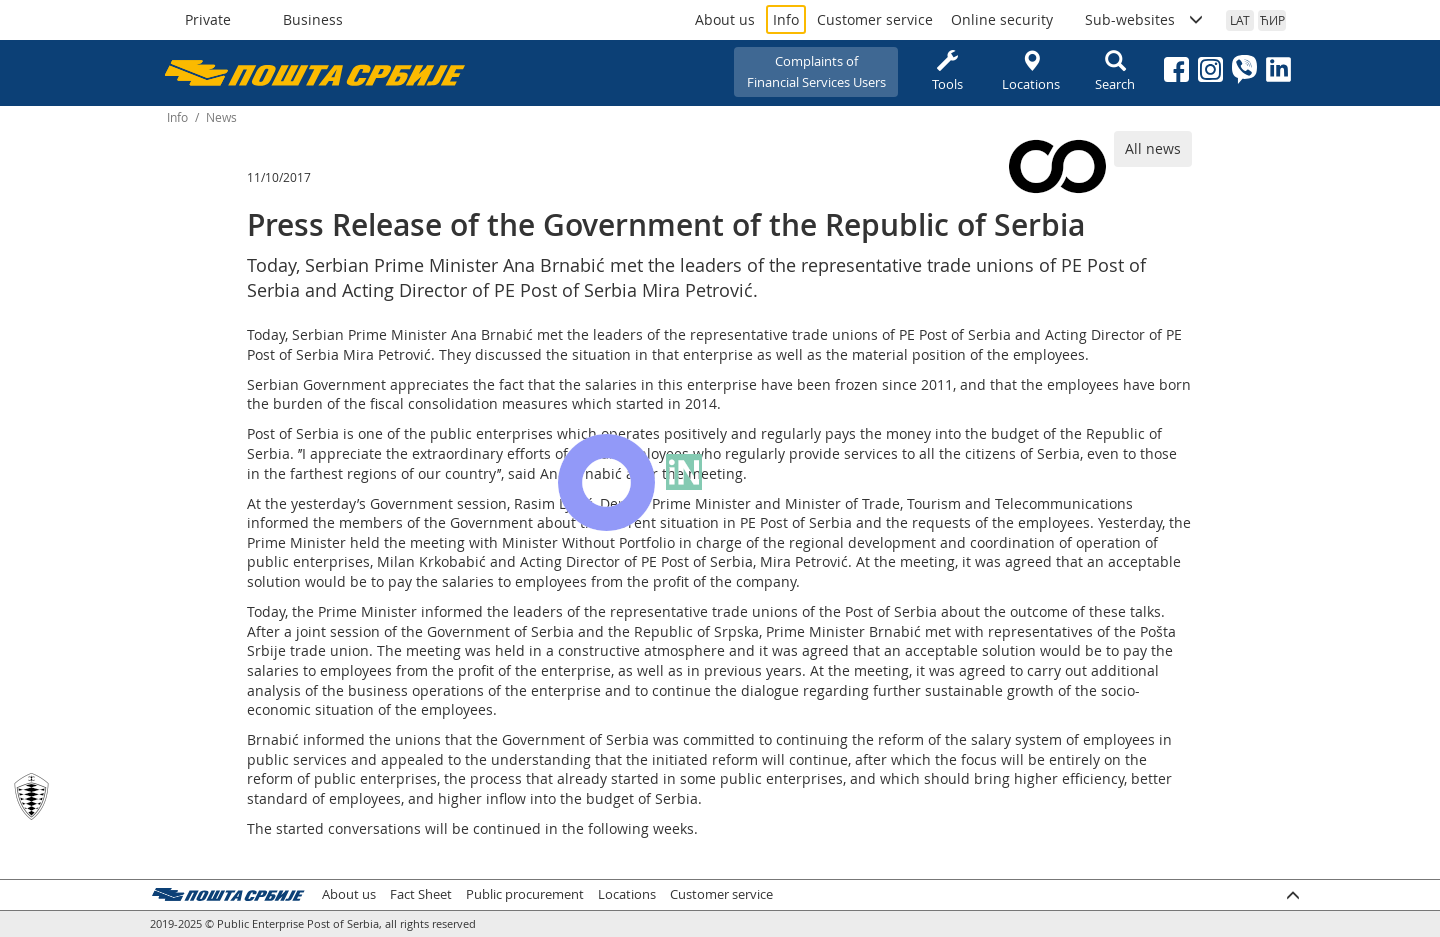  Describe the element at coordinates (684, 472) in the screenshot. I see `inspire brand logo` at that location.